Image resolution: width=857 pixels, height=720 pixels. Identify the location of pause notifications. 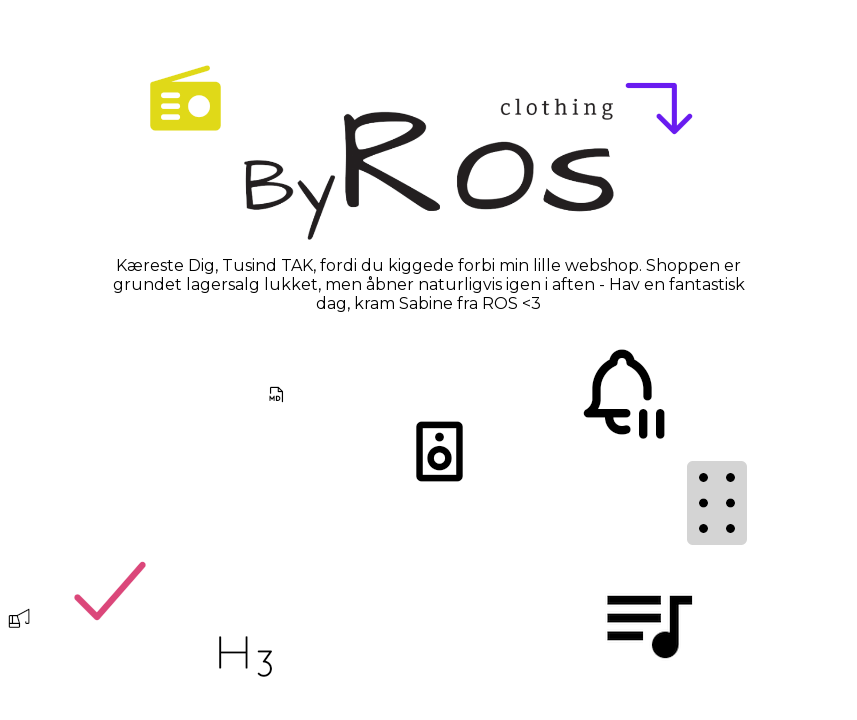
(622, 392).